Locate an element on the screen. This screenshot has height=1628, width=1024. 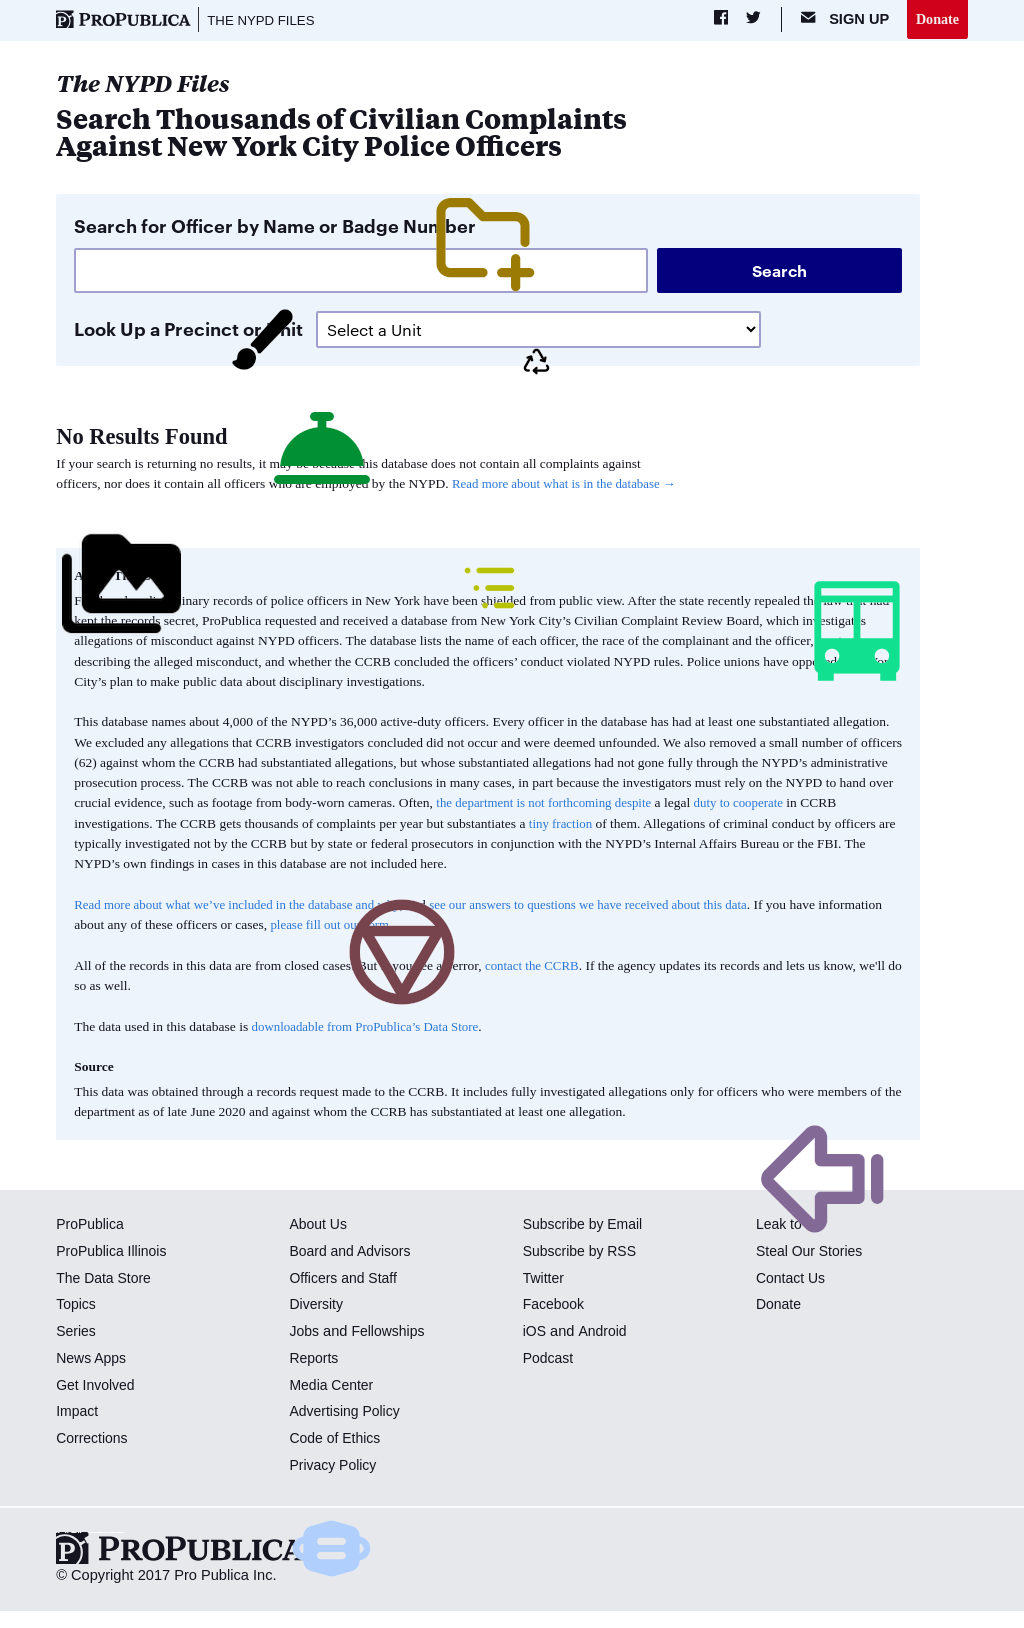
view public transit options is located at coordinates (857, 631).